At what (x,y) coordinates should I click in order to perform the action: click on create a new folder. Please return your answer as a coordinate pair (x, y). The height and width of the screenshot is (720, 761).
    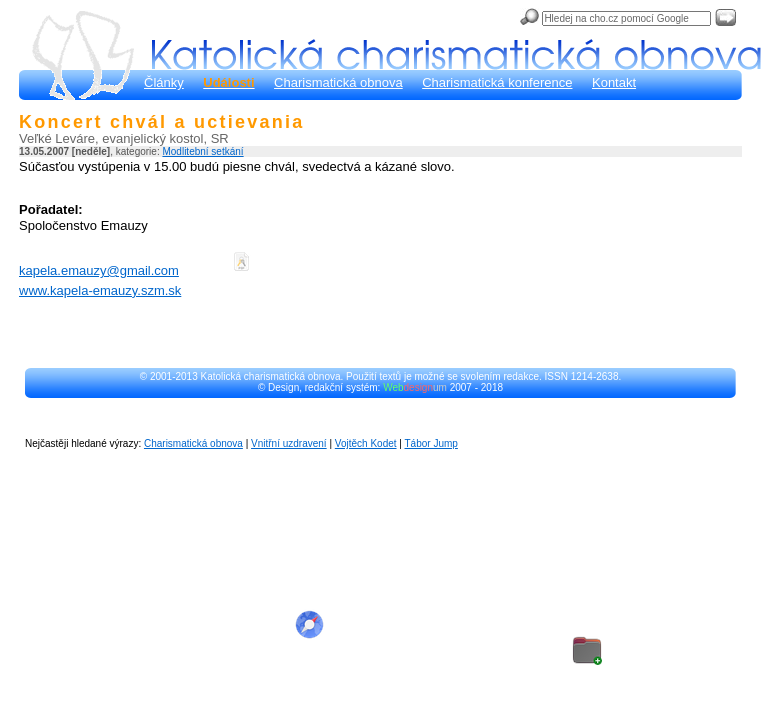
    Looking at the image, I should click on (587, 650).